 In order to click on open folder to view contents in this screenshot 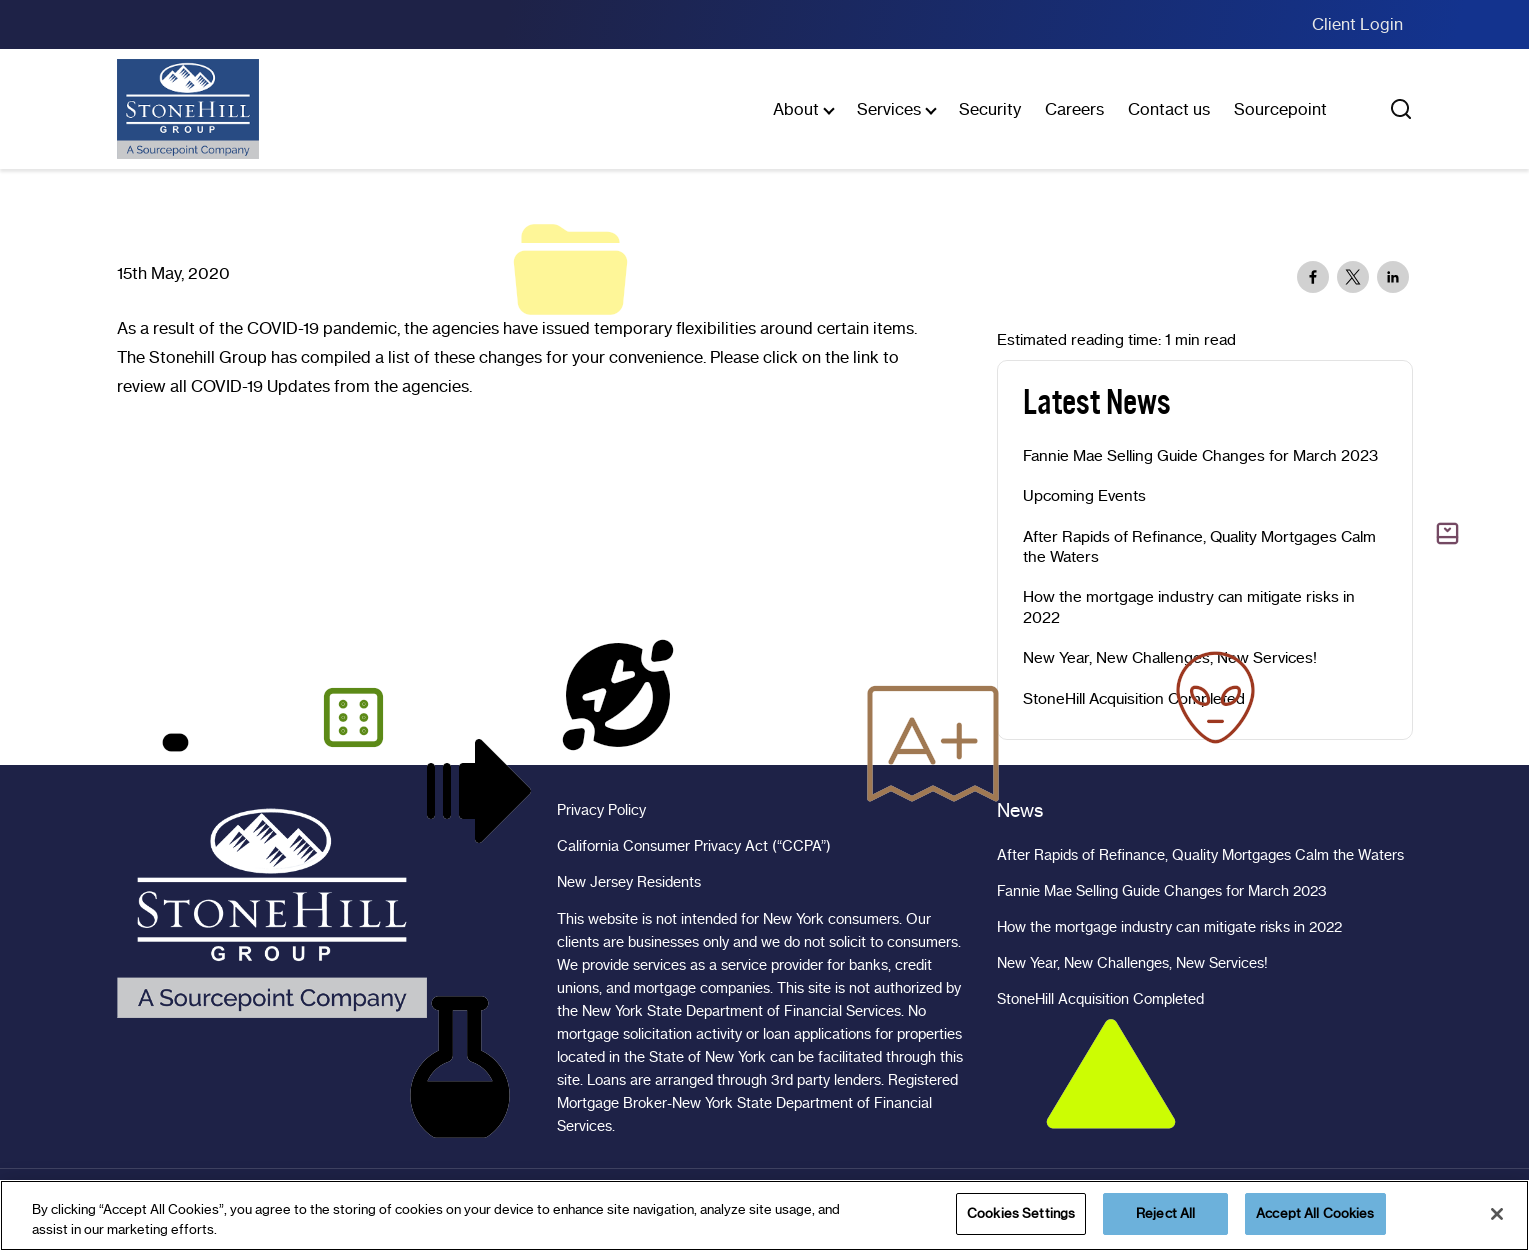, I will do `click(570, 269)`.